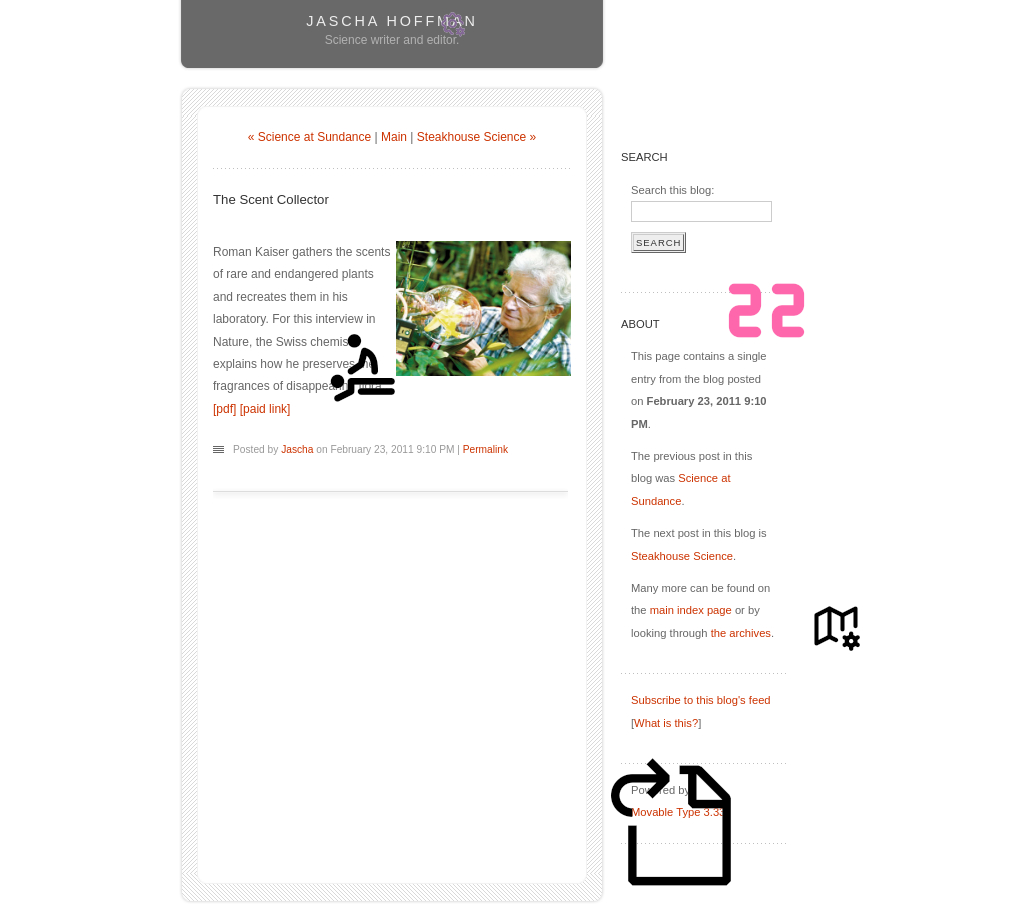 The width and height of the screenshot is (1011, 919). Describe the element at coordinates (452, 23) in the screenshot. I see `access settings or preferences` at that location.